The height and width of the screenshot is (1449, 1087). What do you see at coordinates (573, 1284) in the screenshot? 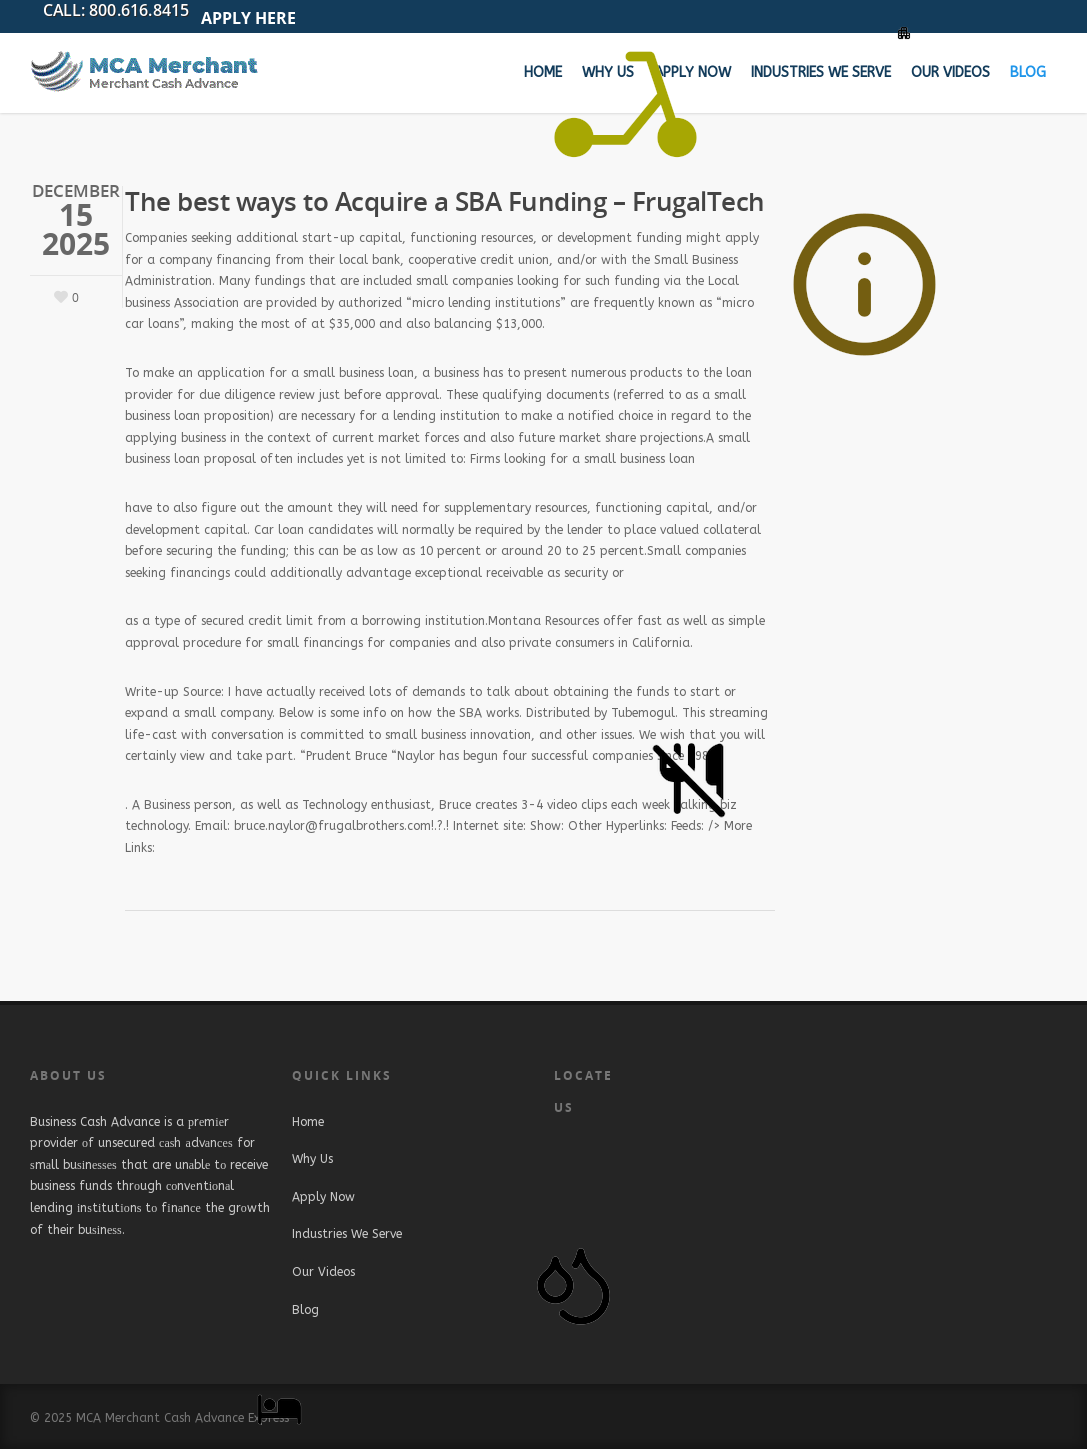
I see `indicates humidity or moisture level` at bounding box center [573, 1284].